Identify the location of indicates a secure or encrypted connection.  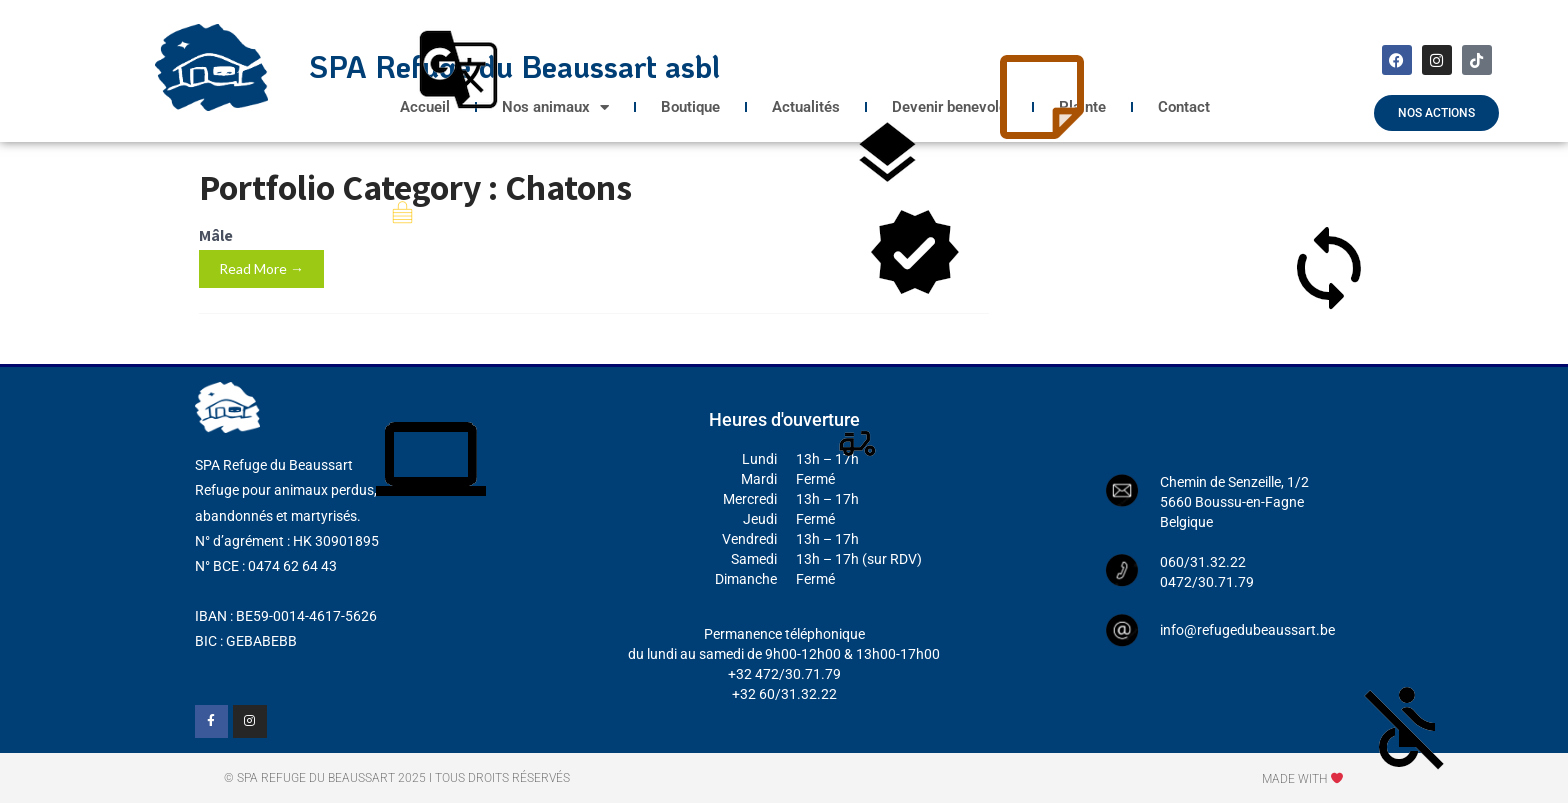
(402, 213).